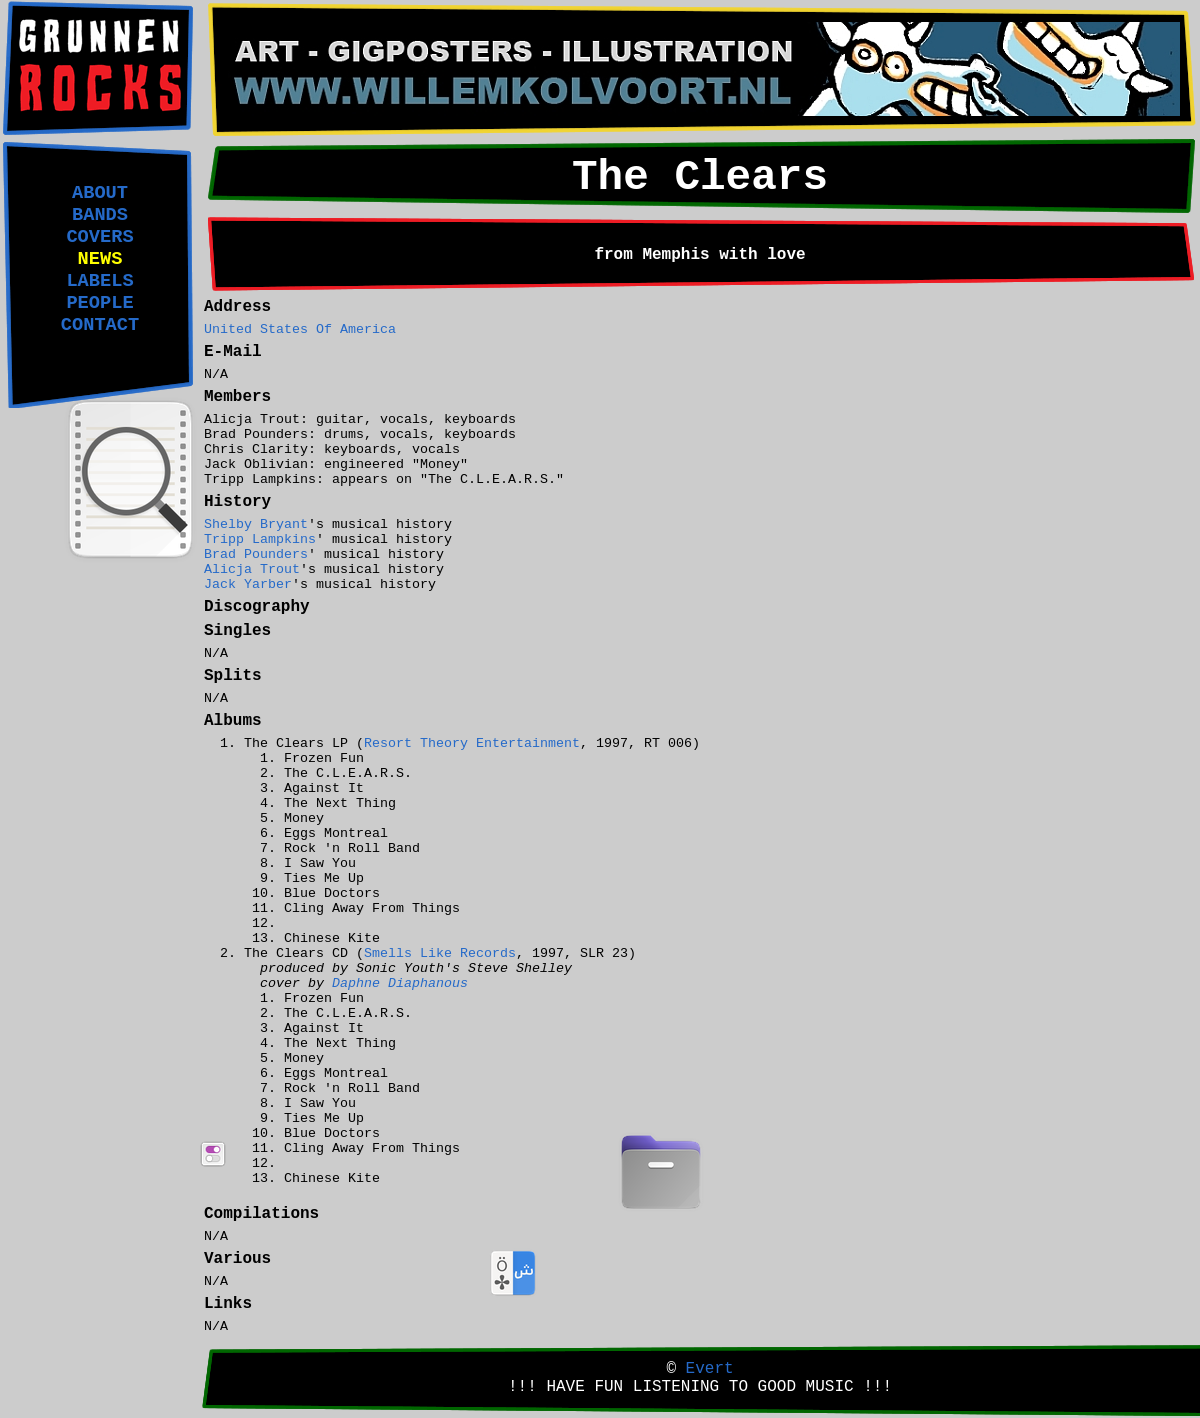 This screenshot has height=1418, width=1200. I want to click on open the file manager application, so click(661, 1172).